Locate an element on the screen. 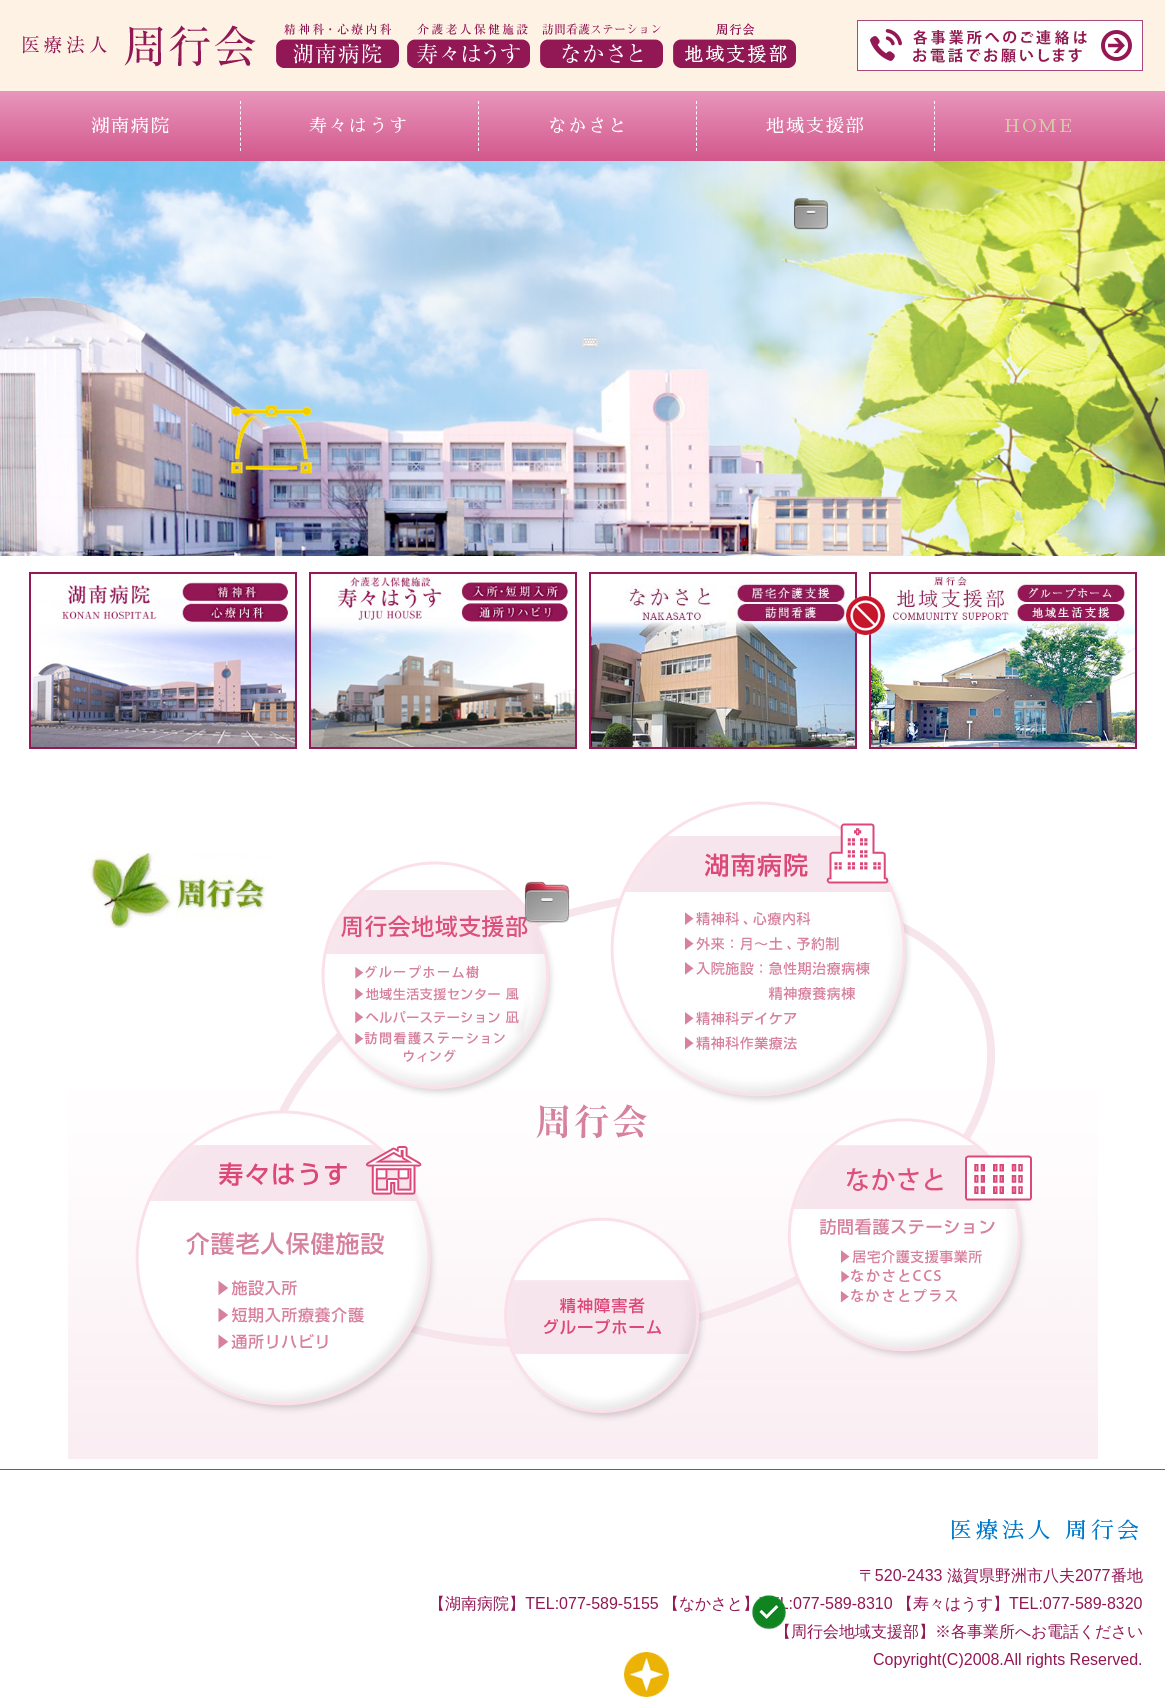 The width and height of the screenshot is (1165, 1704). confirm or accept an action is located at coordinates (769, 1612).